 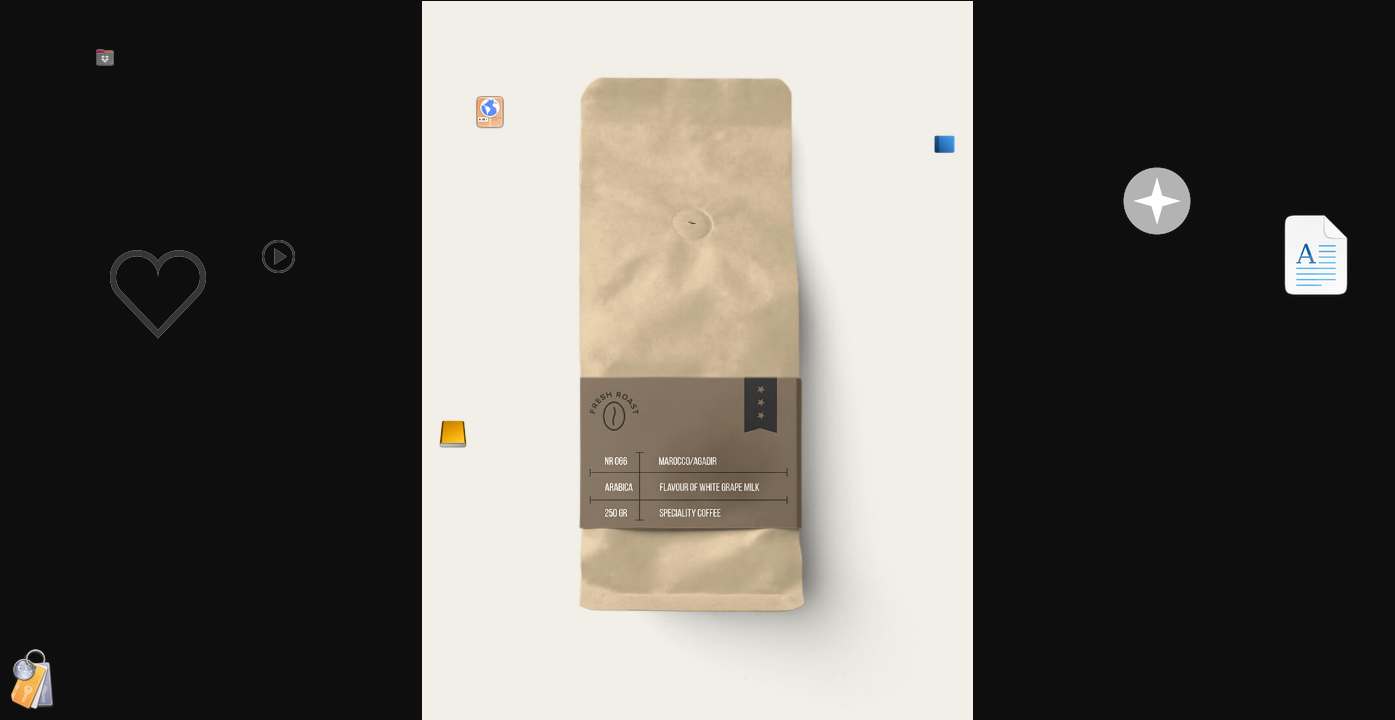 What do you see at coordinates (158, 293) in the screenshot?
I see `view community or social applications` at bounding box center [158, 293].